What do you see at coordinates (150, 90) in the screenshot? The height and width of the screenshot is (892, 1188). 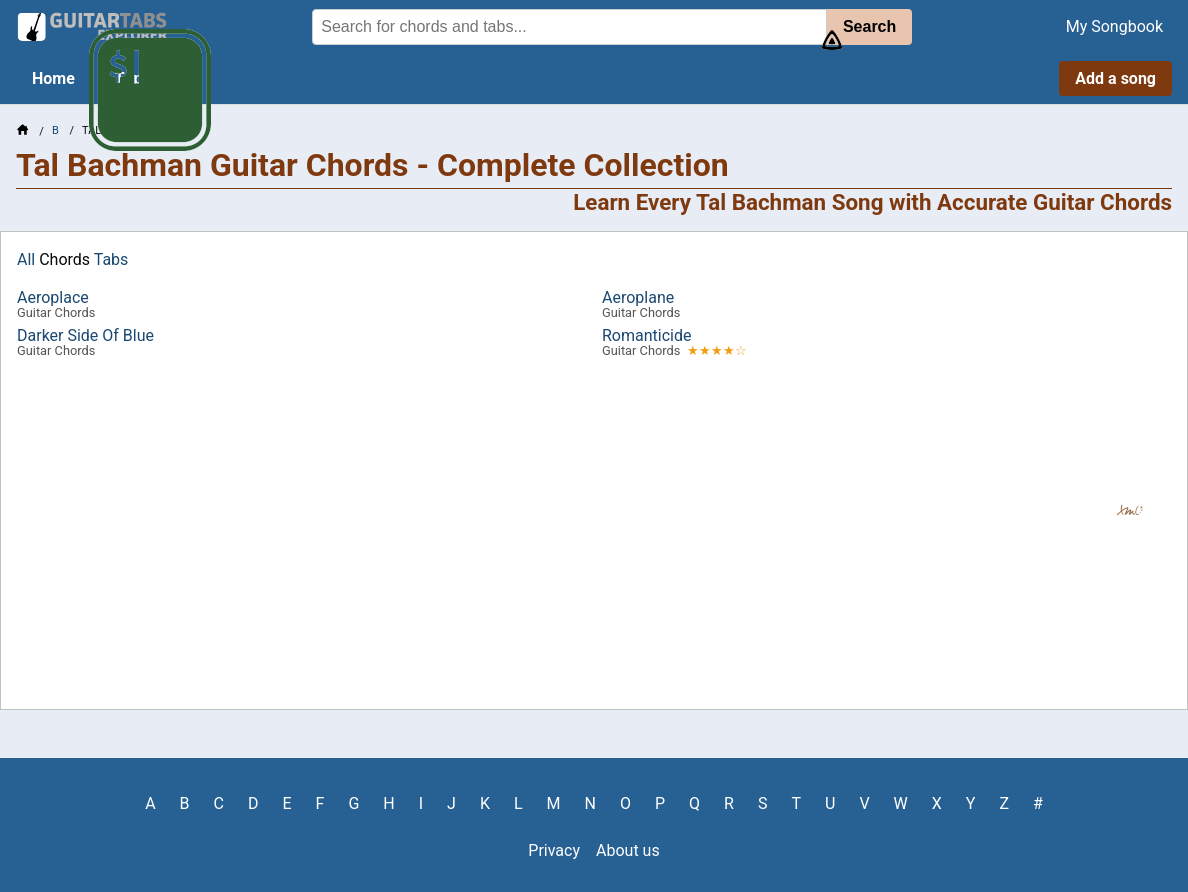 I see `open iTerm2 terminal application` at bounding box center [150, 90].